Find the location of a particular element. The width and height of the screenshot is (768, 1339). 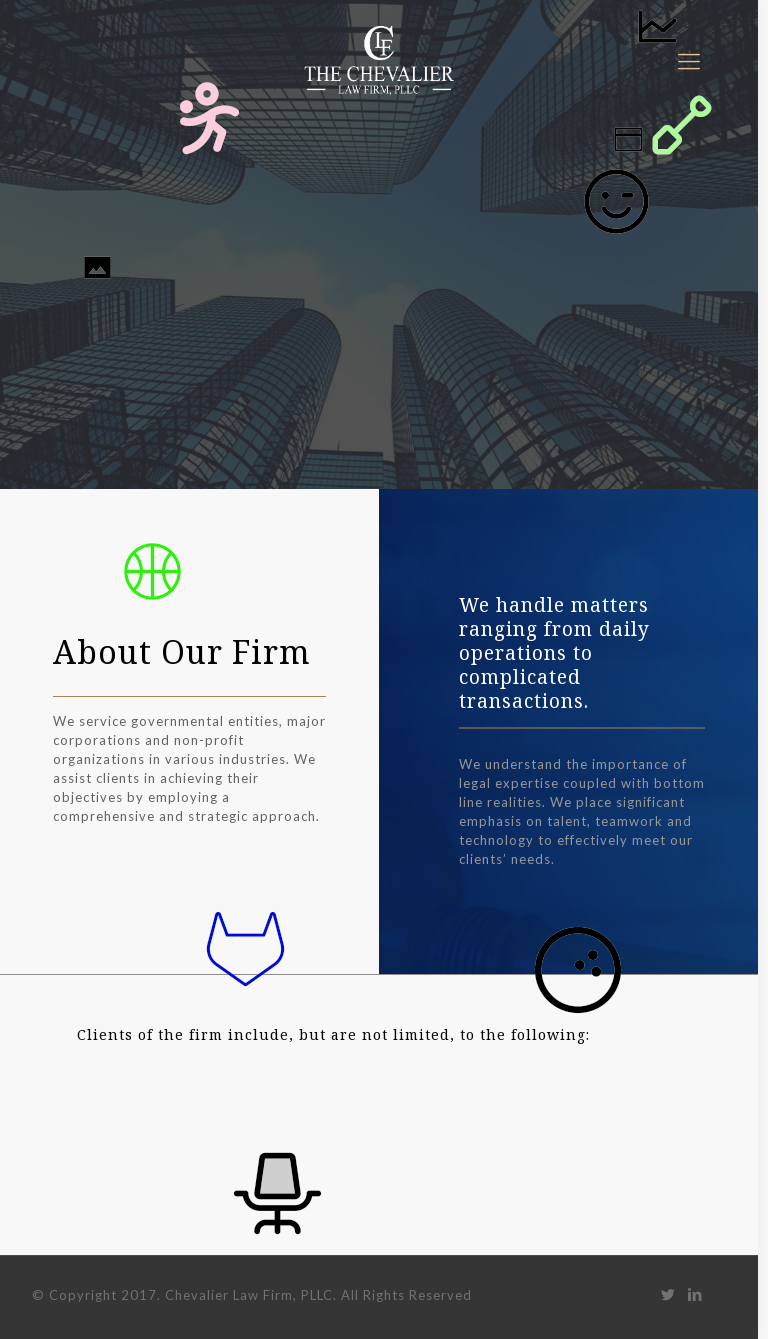

access sports or basketball-related content is located at coordinates (152, 571).